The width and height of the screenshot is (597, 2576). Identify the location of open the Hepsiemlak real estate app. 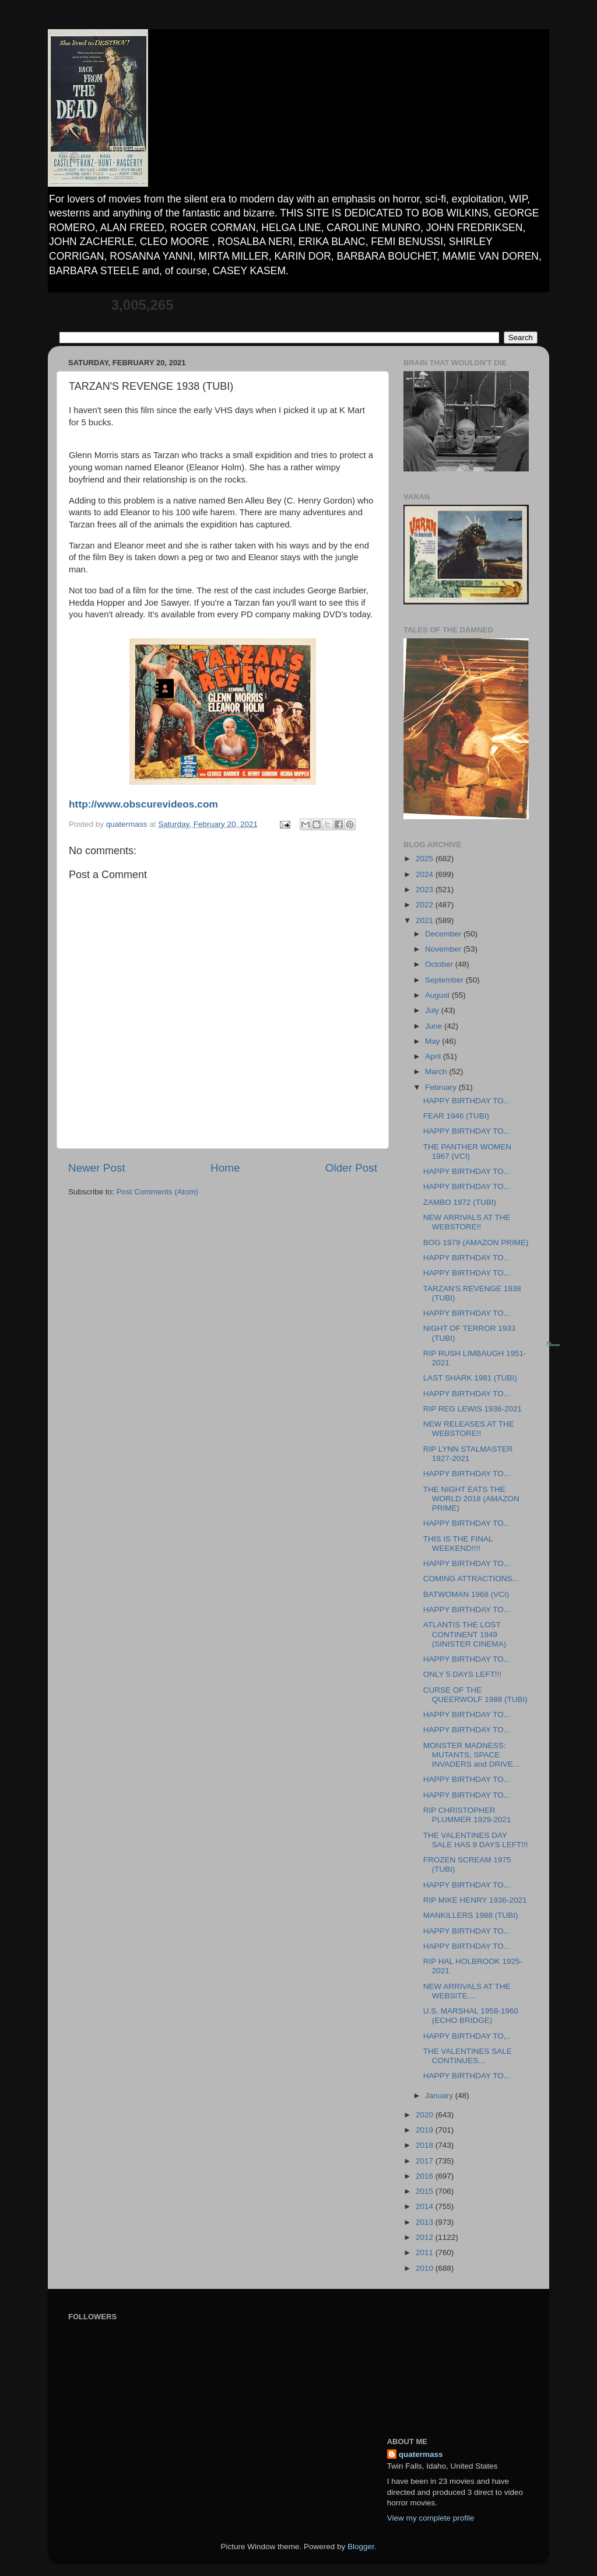
(553, 1344).